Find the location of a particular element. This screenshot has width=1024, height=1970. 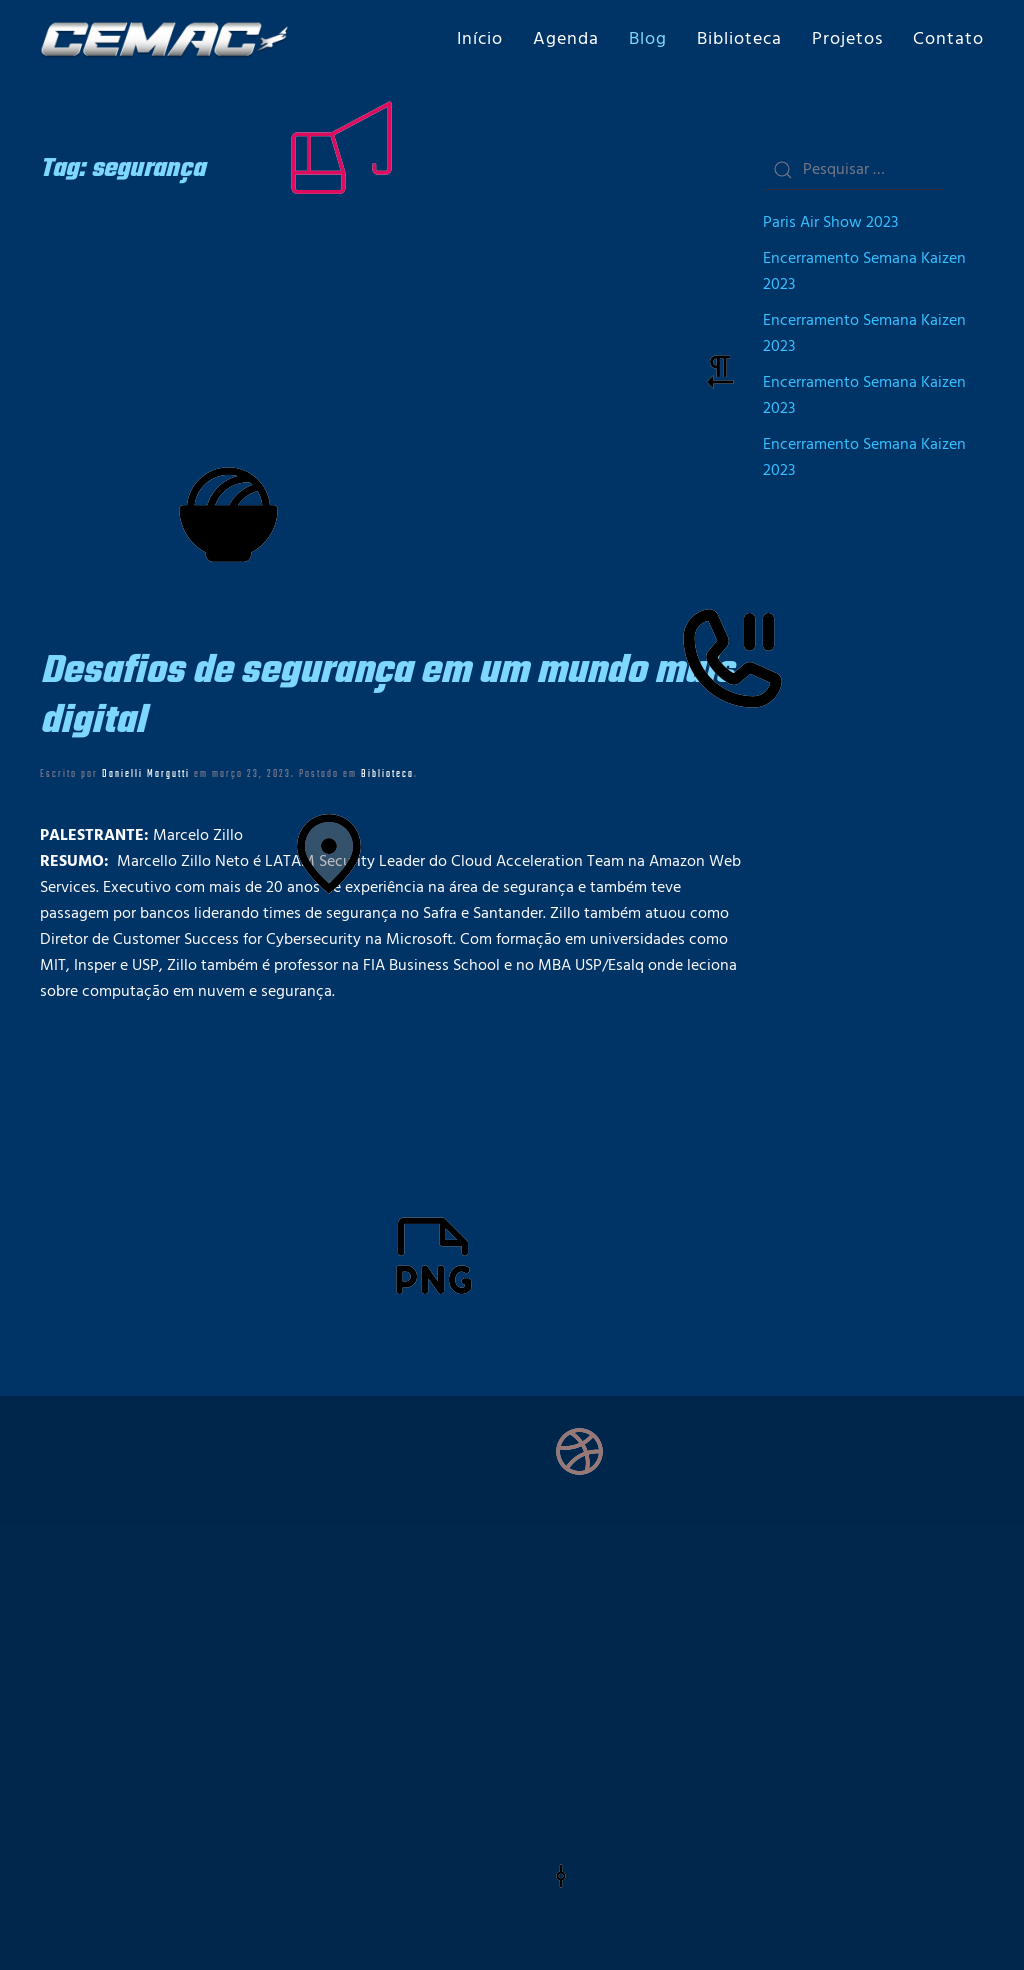

construction or building in progress is located at coordinates (343, 153).